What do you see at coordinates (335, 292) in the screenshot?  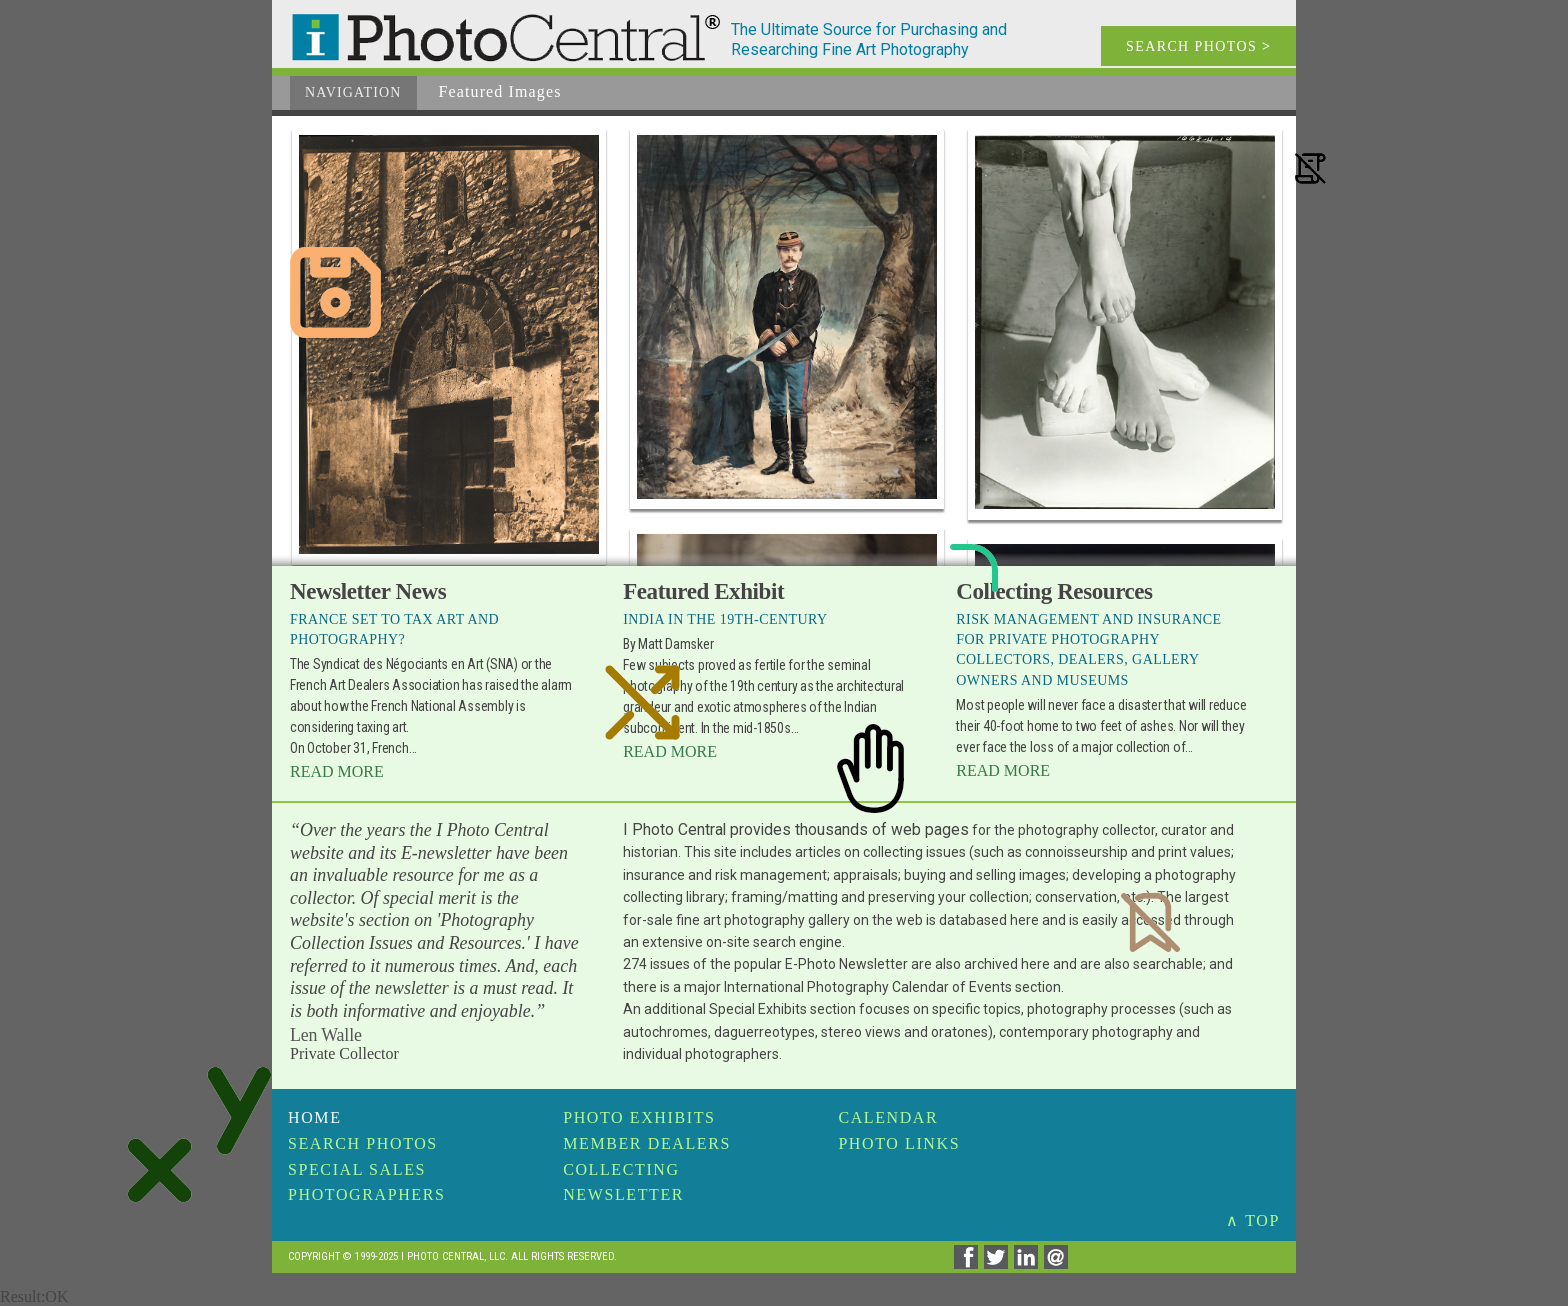 I see `save current file or document` at bounding box center [335, 292].